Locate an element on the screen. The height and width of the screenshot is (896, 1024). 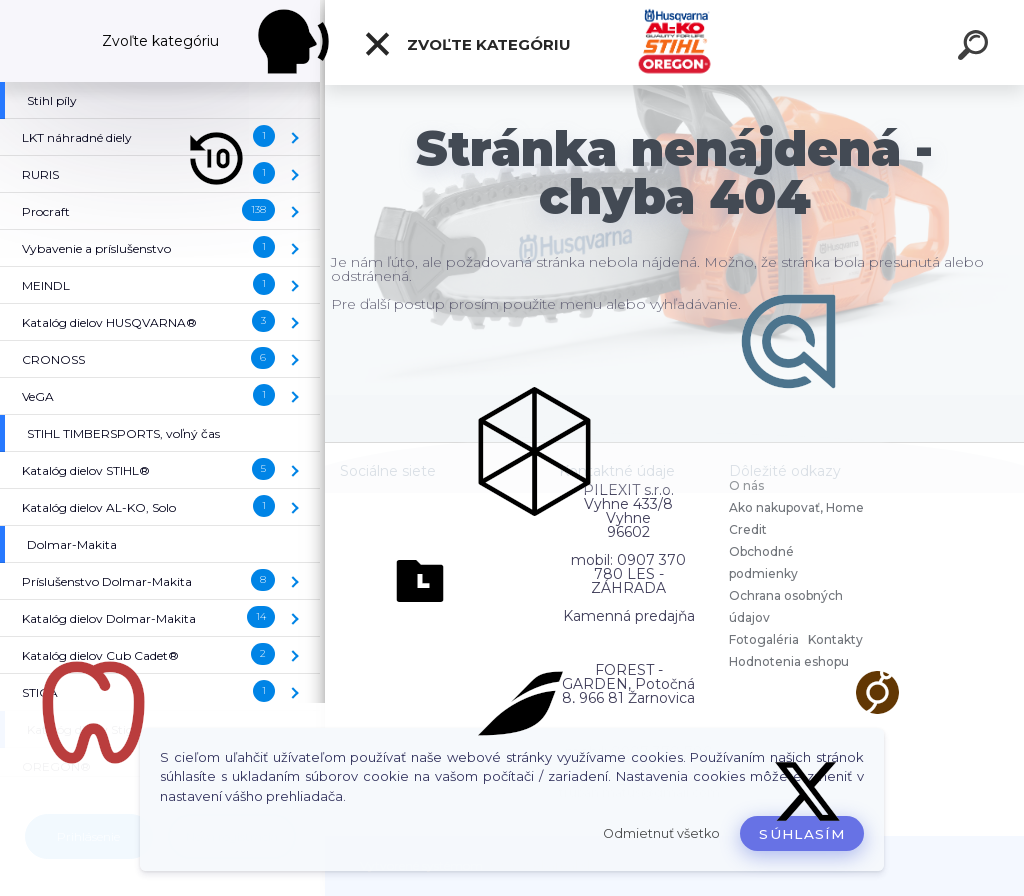
view folder history or recent files is located at coordinates (420, 581).